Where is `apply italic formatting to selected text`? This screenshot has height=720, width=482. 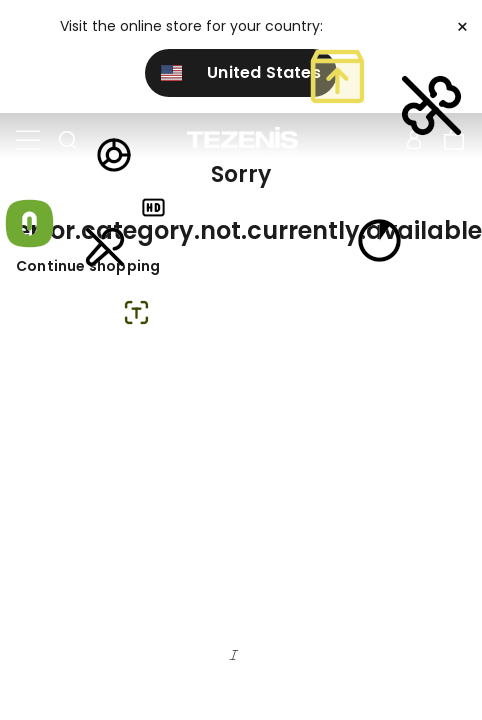
apply italic formatting to selected text is located at coordinates (234, 655).